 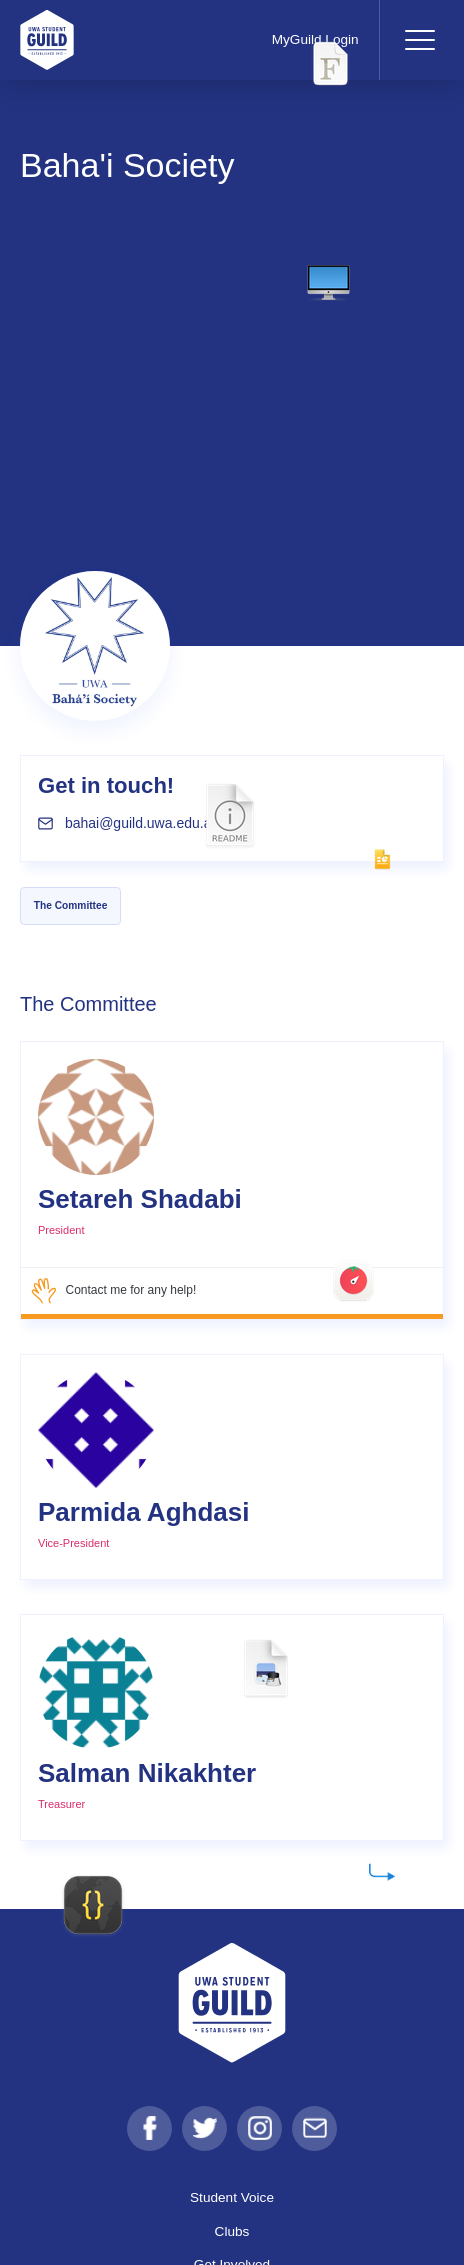 I want to click on represents this mac in system preferences or network settings, so click(x=328, y=280).